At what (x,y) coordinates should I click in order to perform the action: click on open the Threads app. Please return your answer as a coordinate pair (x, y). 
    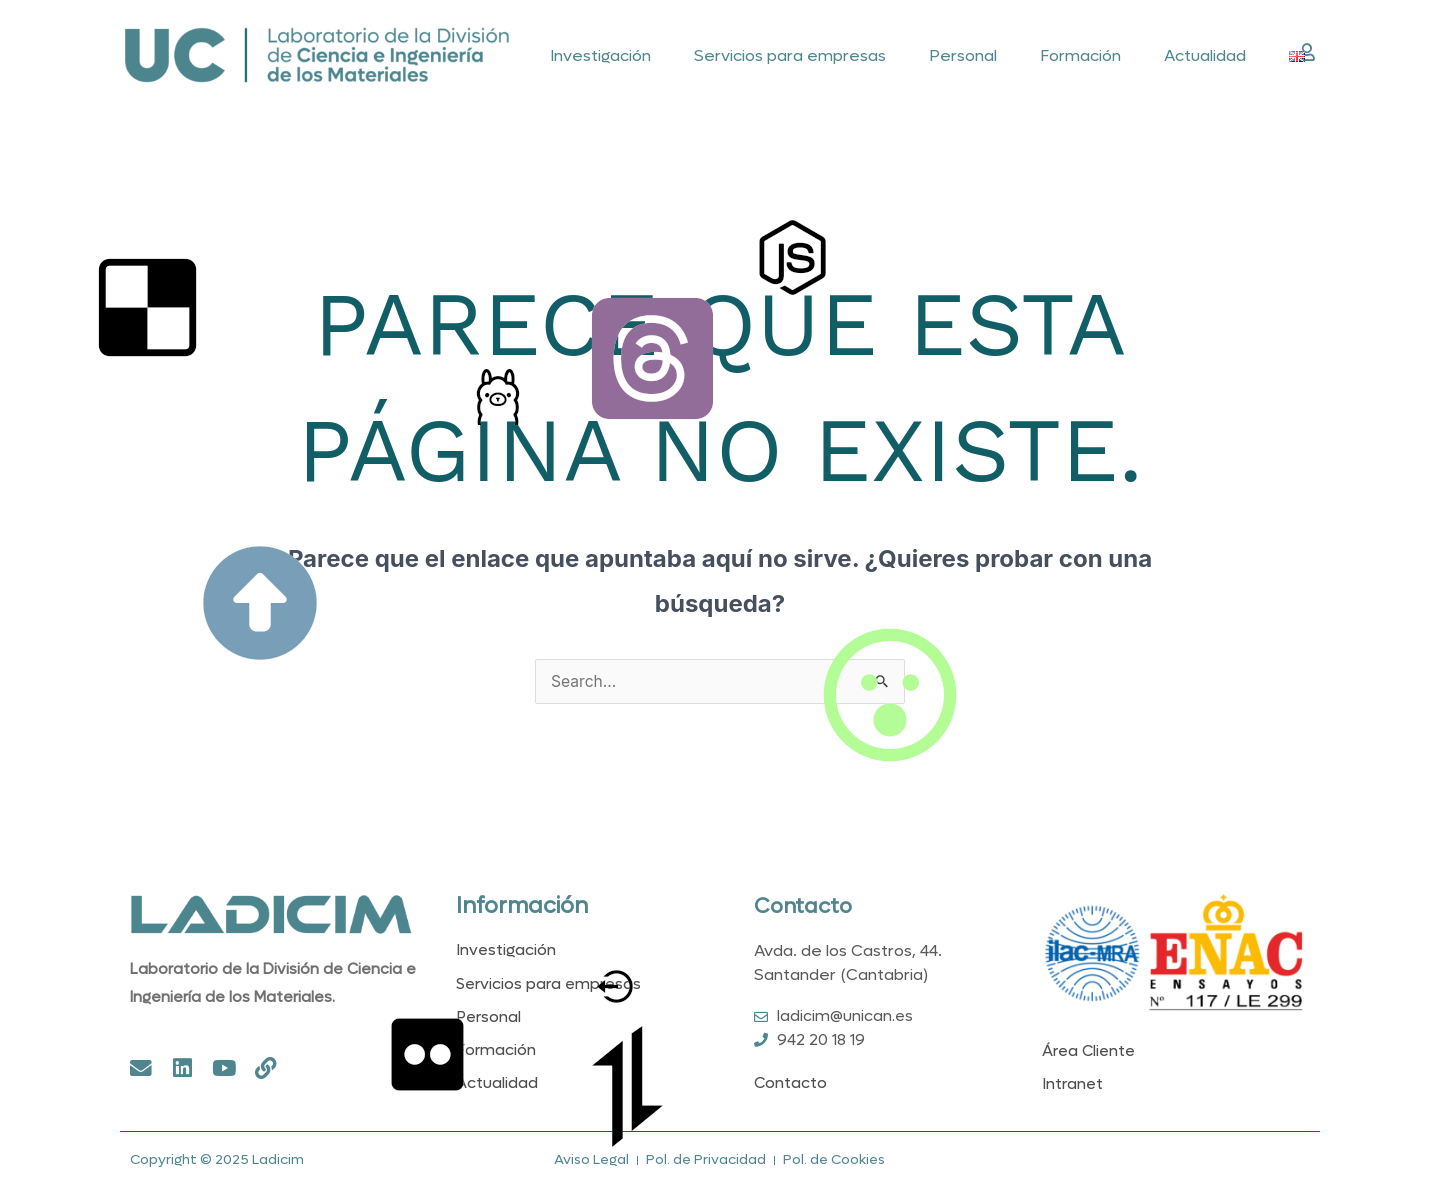
    Looking at the image, I should click on (652, 358).